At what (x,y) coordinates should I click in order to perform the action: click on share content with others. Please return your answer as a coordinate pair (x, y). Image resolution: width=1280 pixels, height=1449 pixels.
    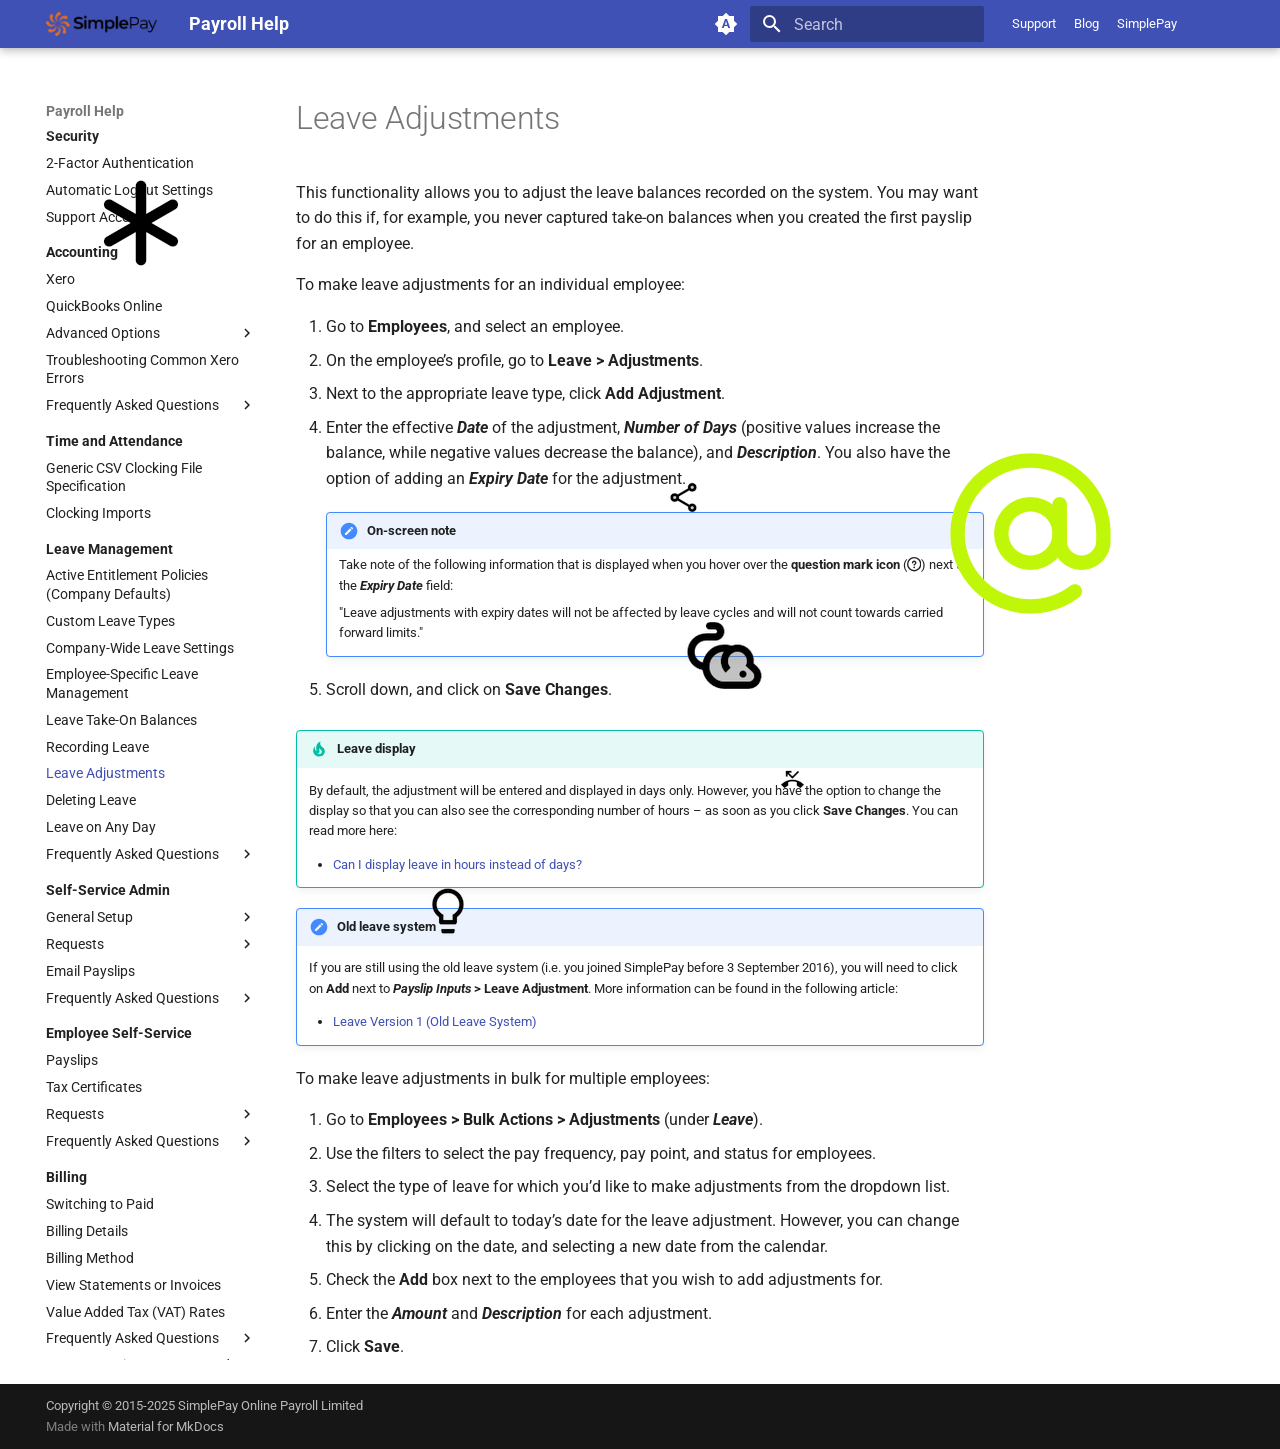
    Looking at the image, I should click on (683, 497).